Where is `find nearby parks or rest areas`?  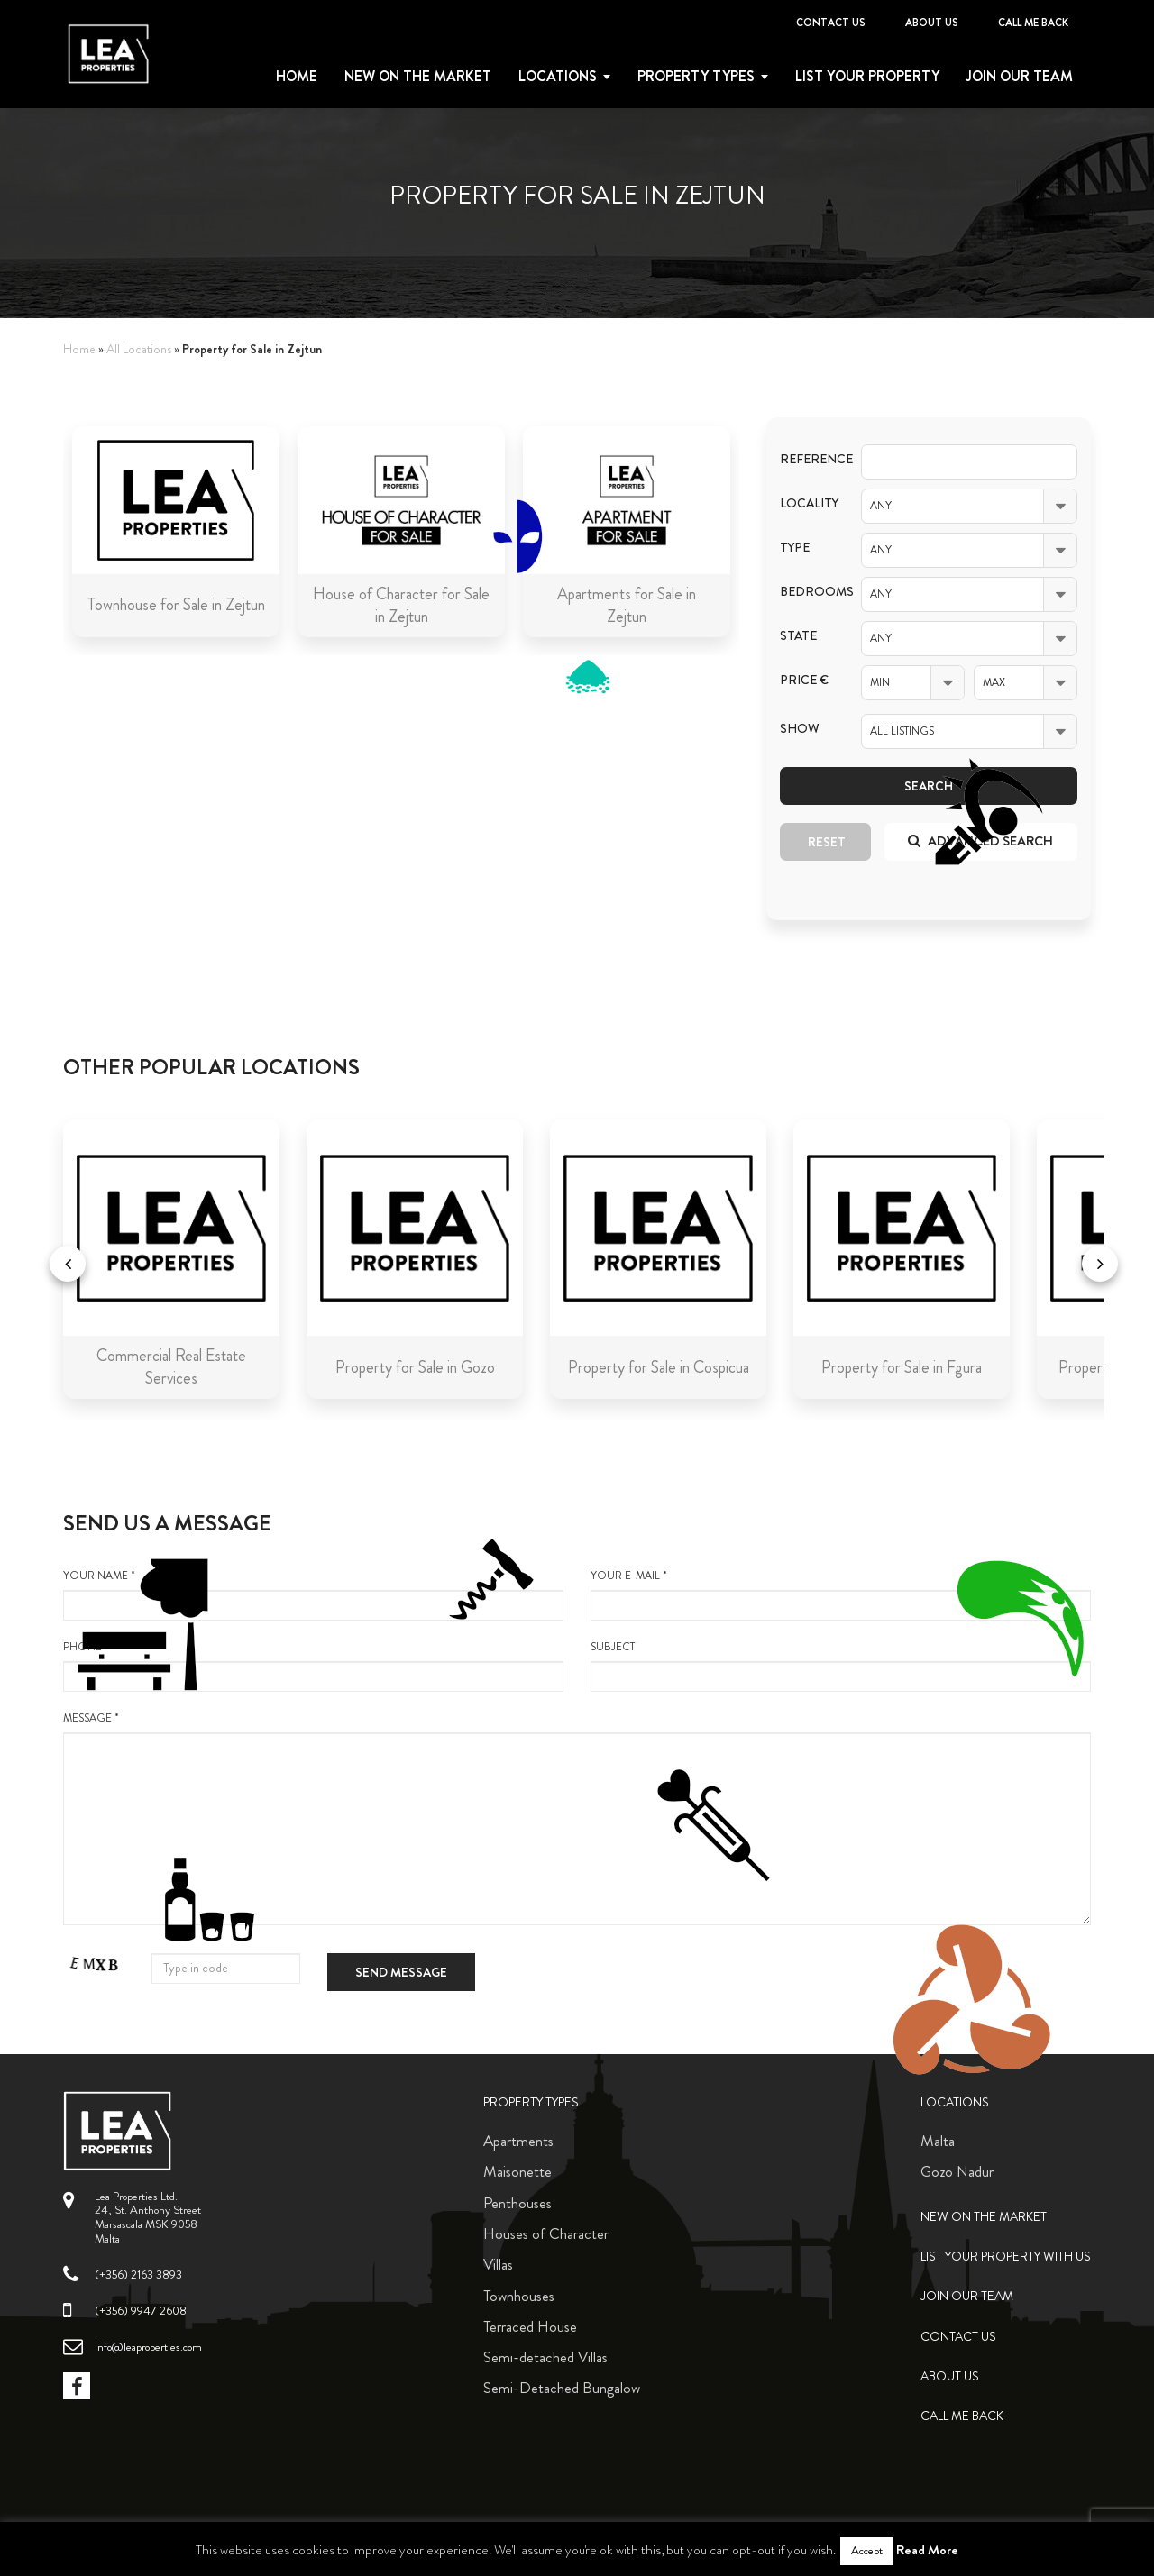 find nearby parks or rest areas is located at coordinates (142, 1624).